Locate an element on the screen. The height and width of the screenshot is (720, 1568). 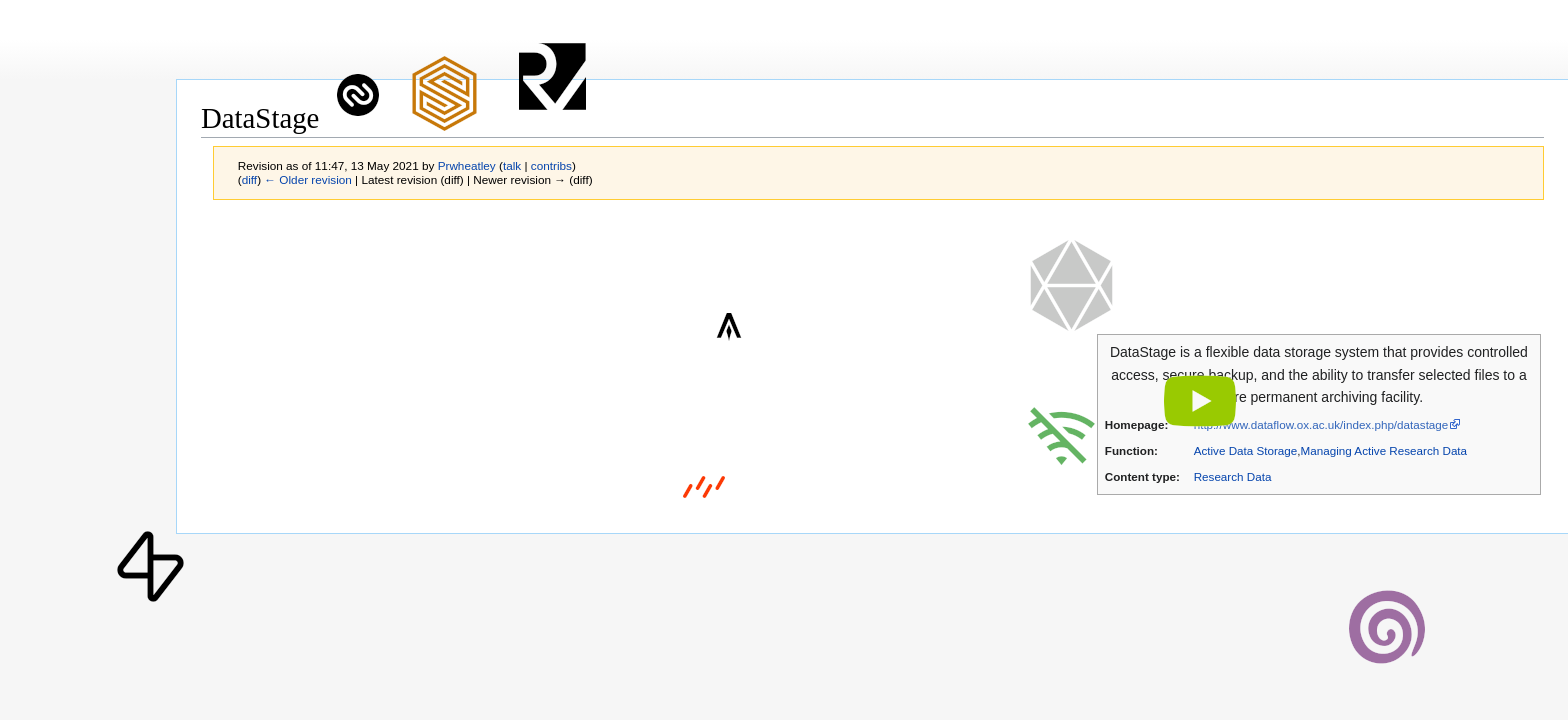
open authy authenticator app is located at coordinates (358, 95).